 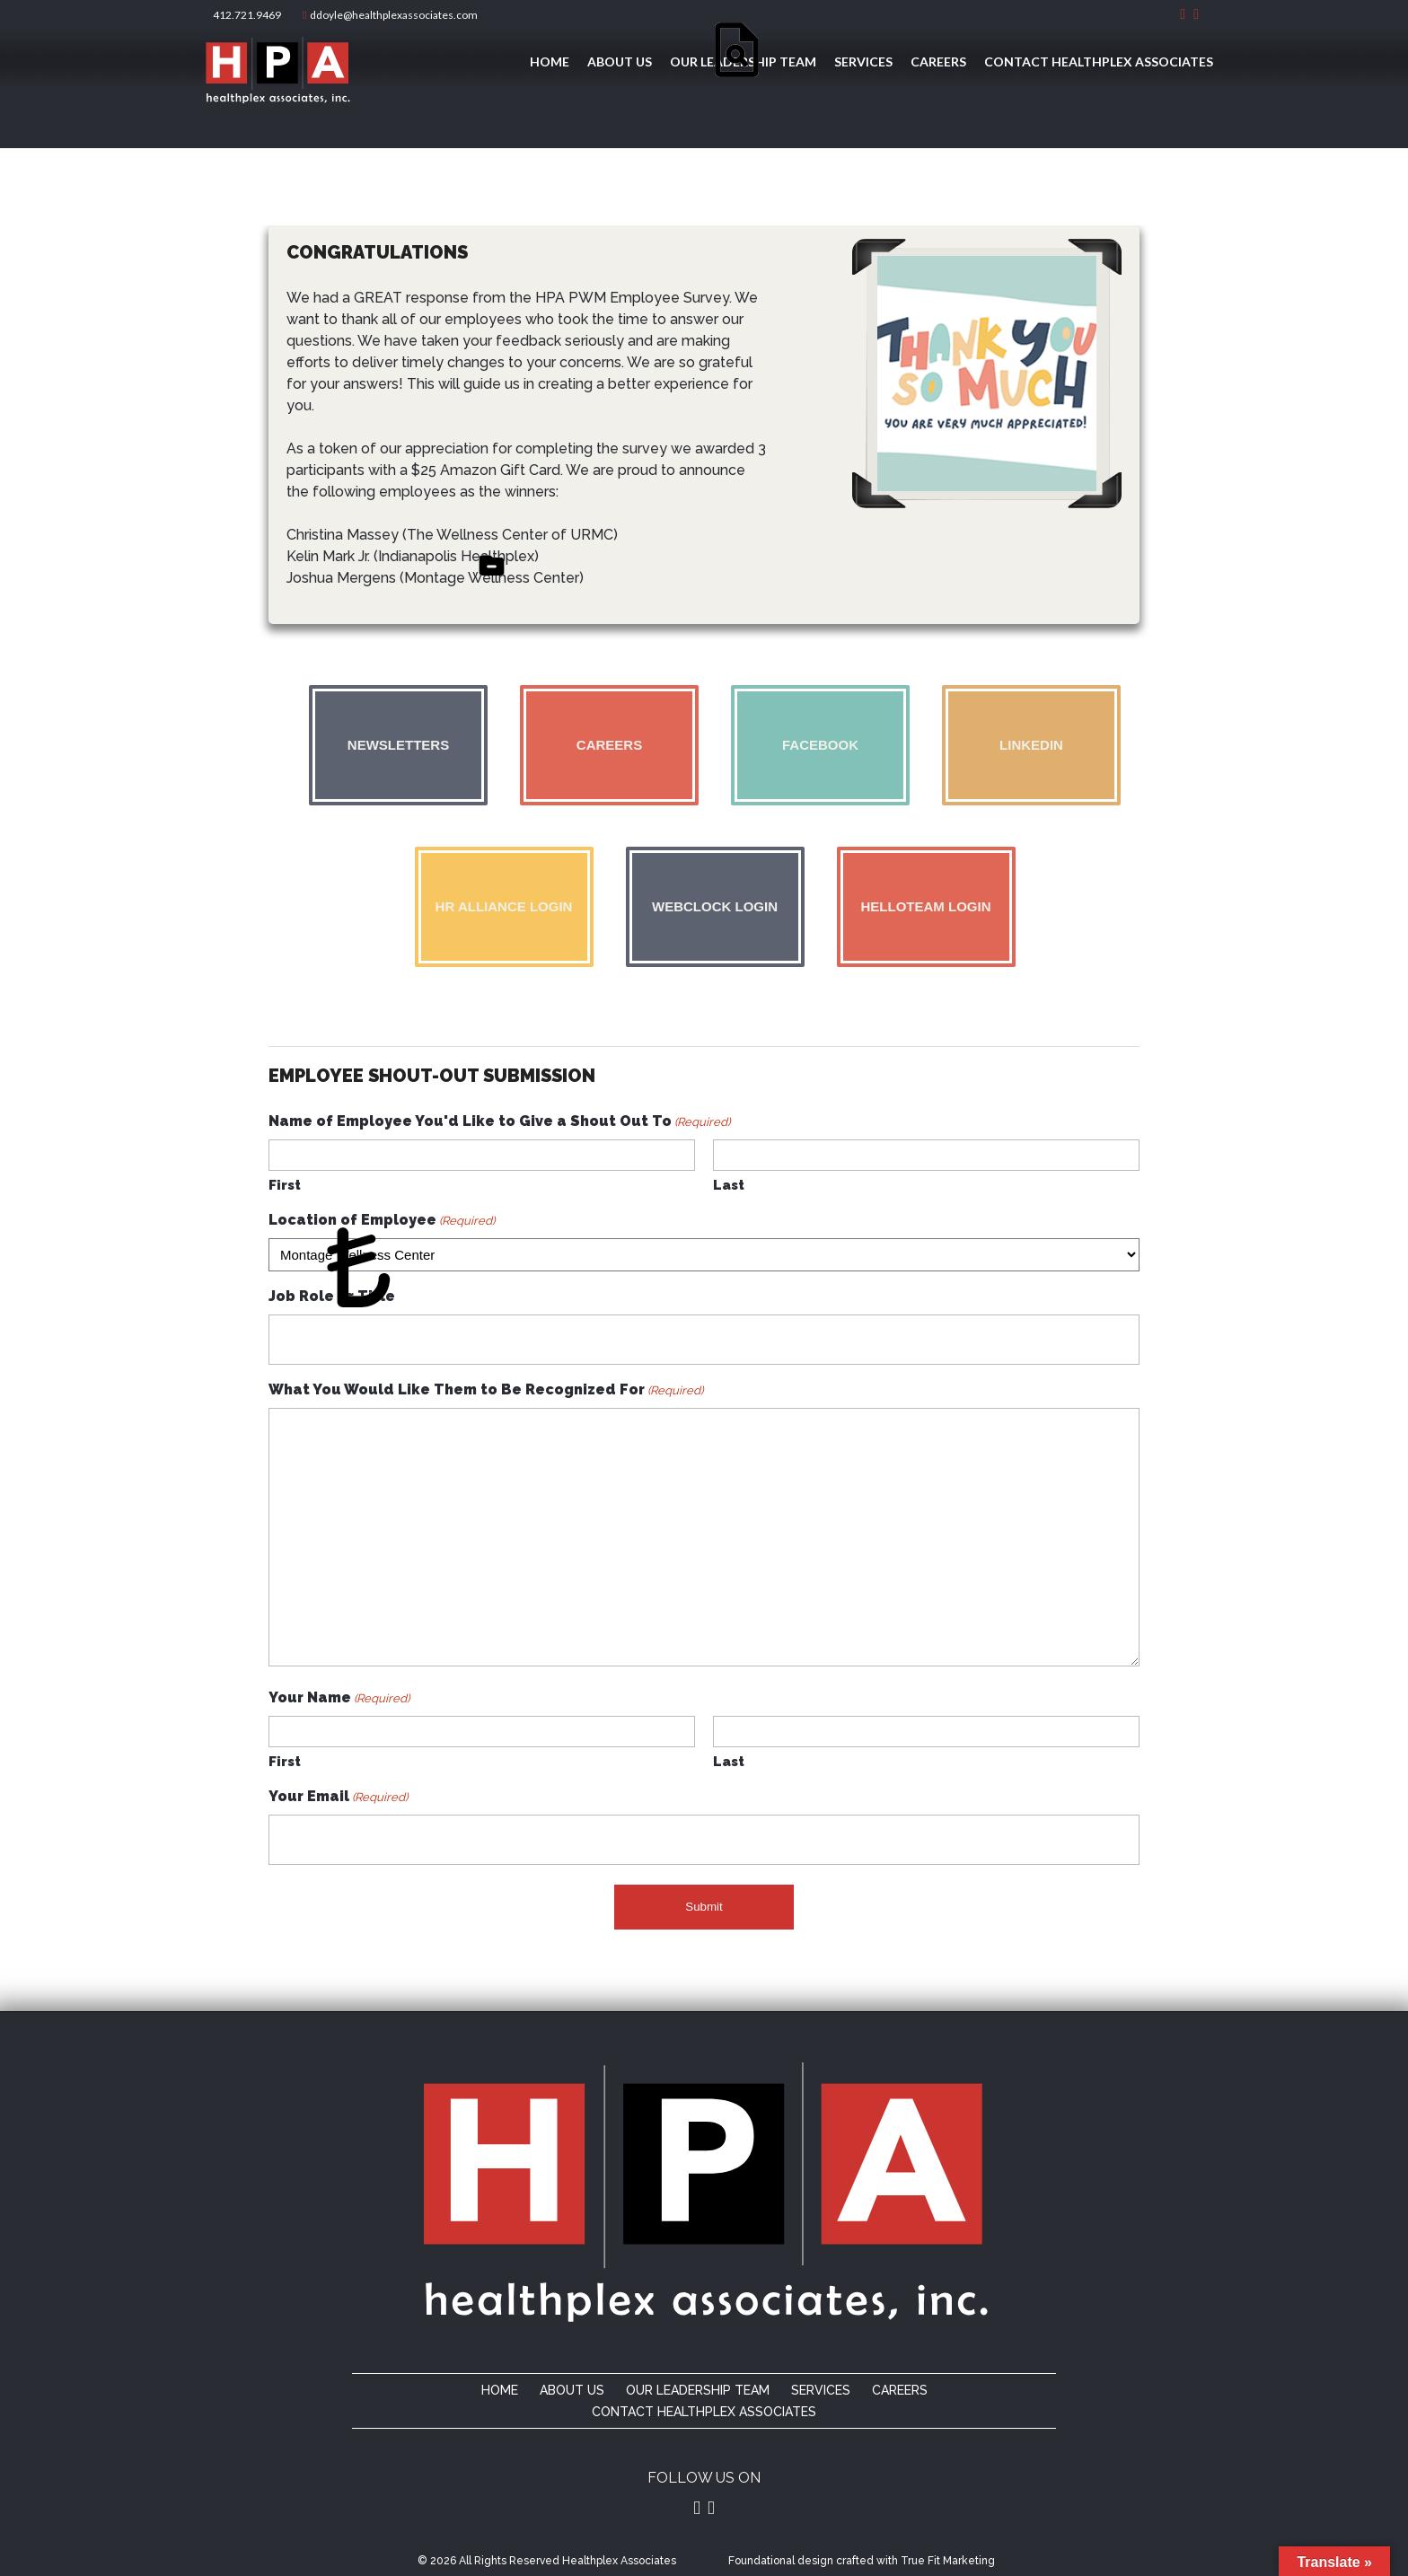 What do you see at coordinates (736, 49) in the screenshot?
I see `check document for plagiarism` at bounding box center [736, 49].